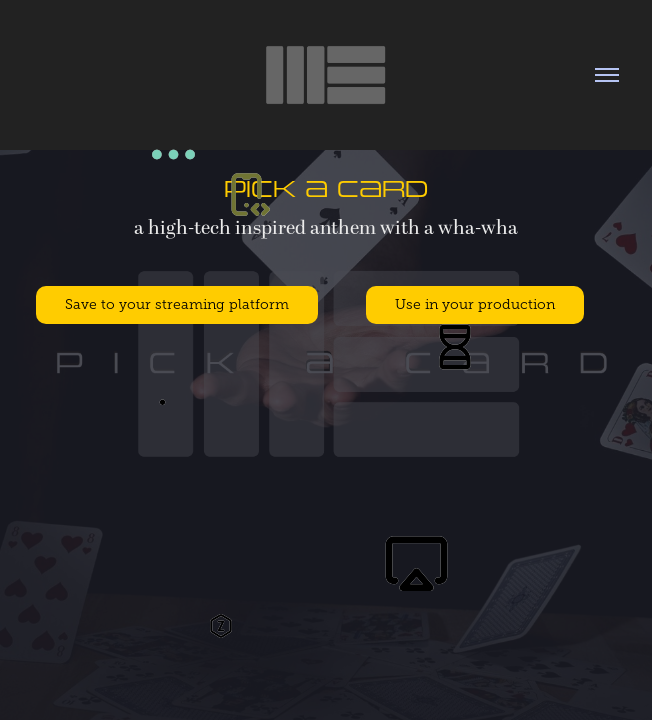 The width and height of the screenshot is (652, 720). Describe the element at coordinates (173, 154) in the screenshot. I see `open more options menu` at that location.